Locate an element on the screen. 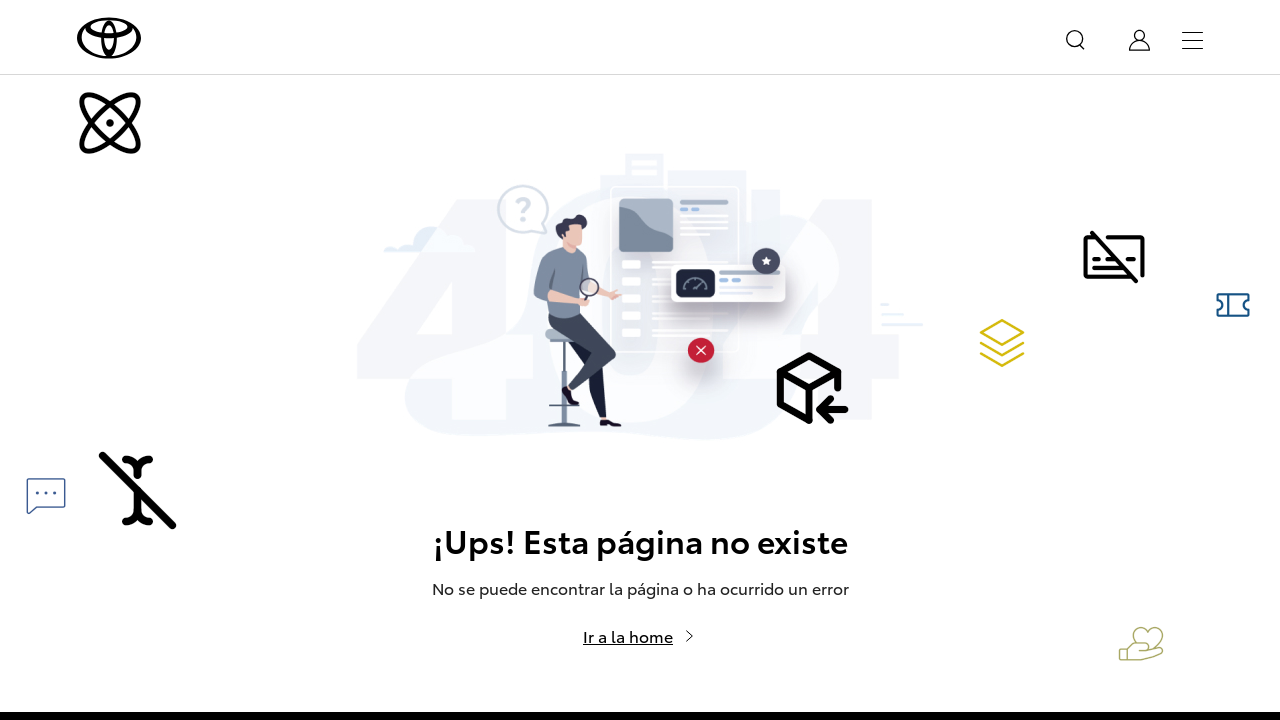 The width and height of the screenshot is (1280, 720). view your tickets or passes is located at coordinates (1233, 305).